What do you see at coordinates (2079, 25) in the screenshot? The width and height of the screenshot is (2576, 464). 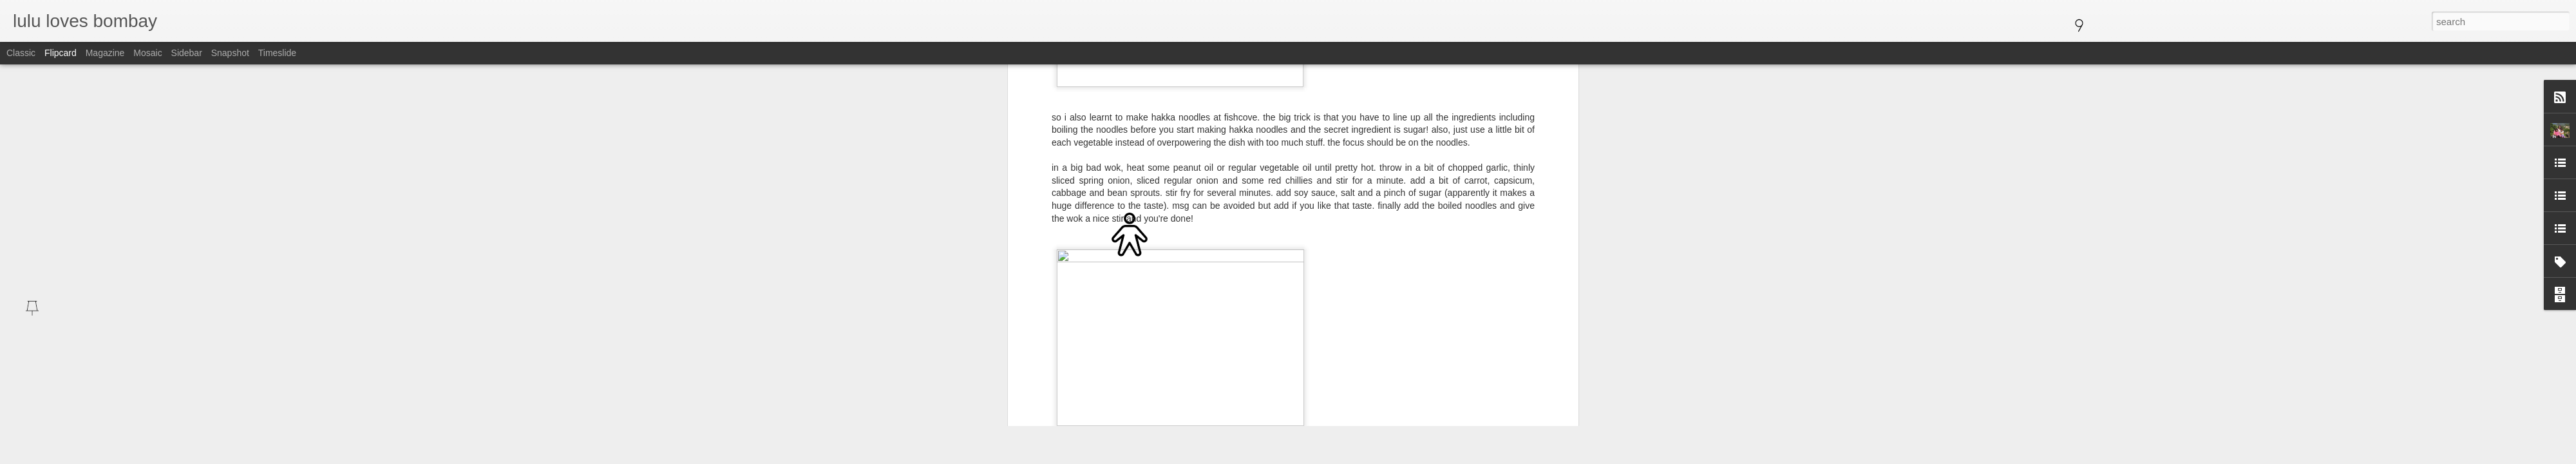 I see `indicates the number nine in a list or sequence` at bounding box center [2079, 25].